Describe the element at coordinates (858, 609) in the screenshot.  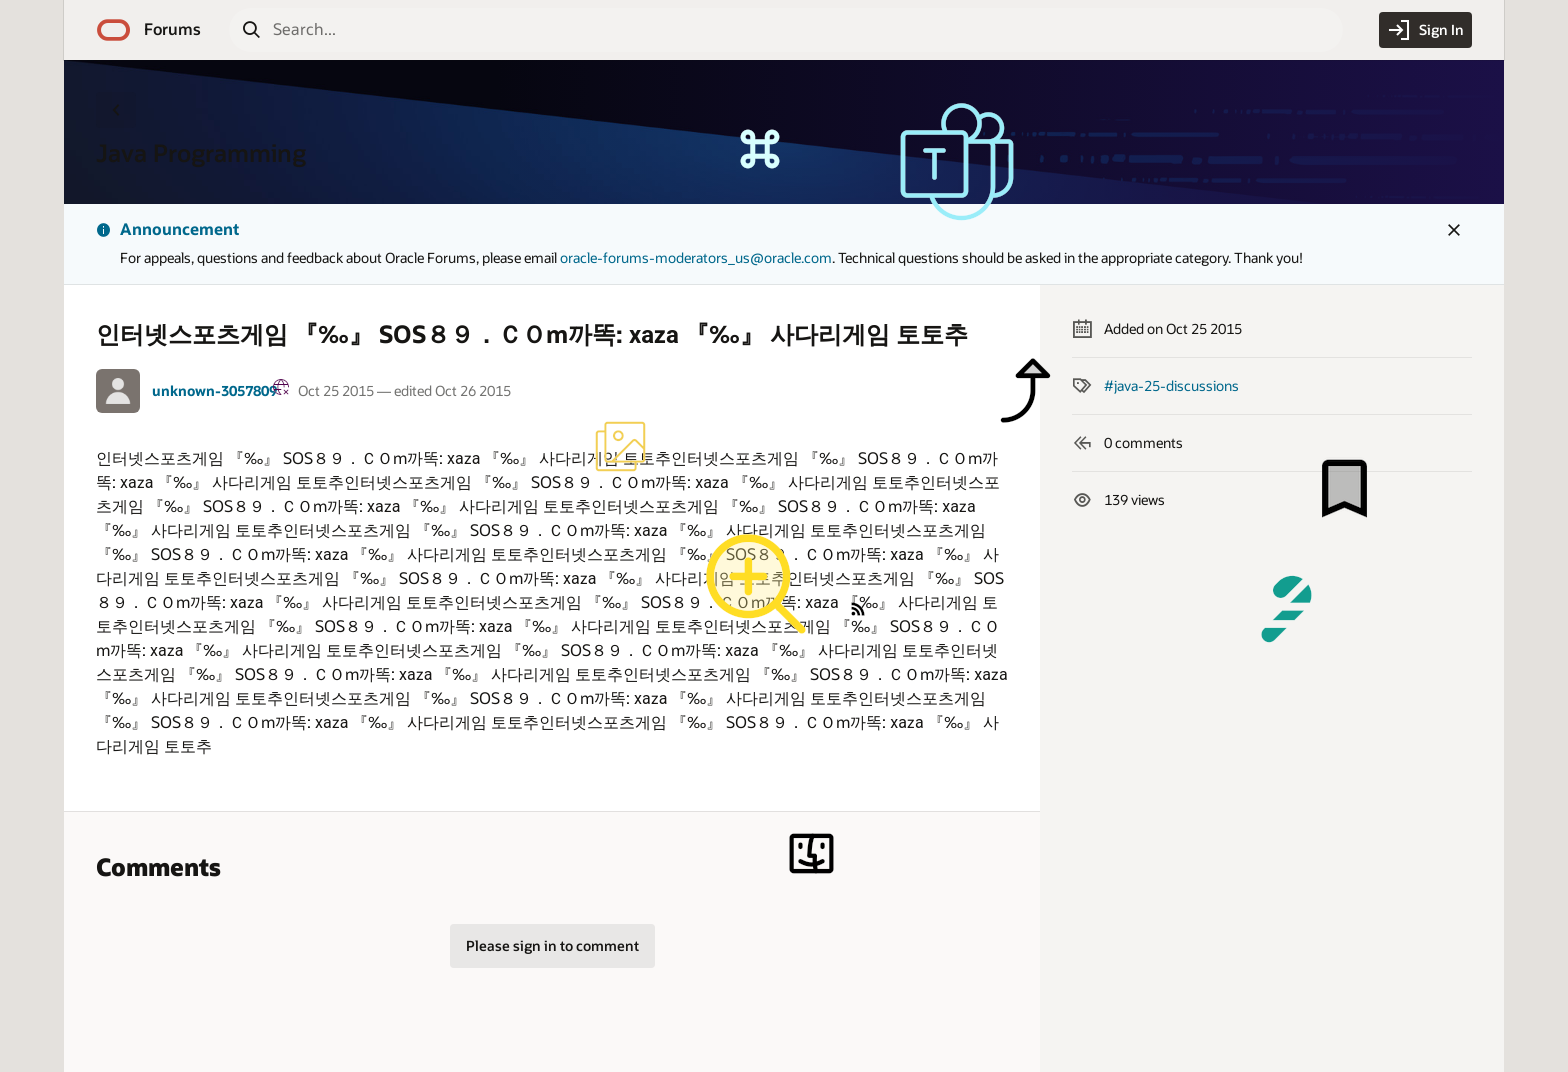
I see `subscribe to RSS feed` at that location.